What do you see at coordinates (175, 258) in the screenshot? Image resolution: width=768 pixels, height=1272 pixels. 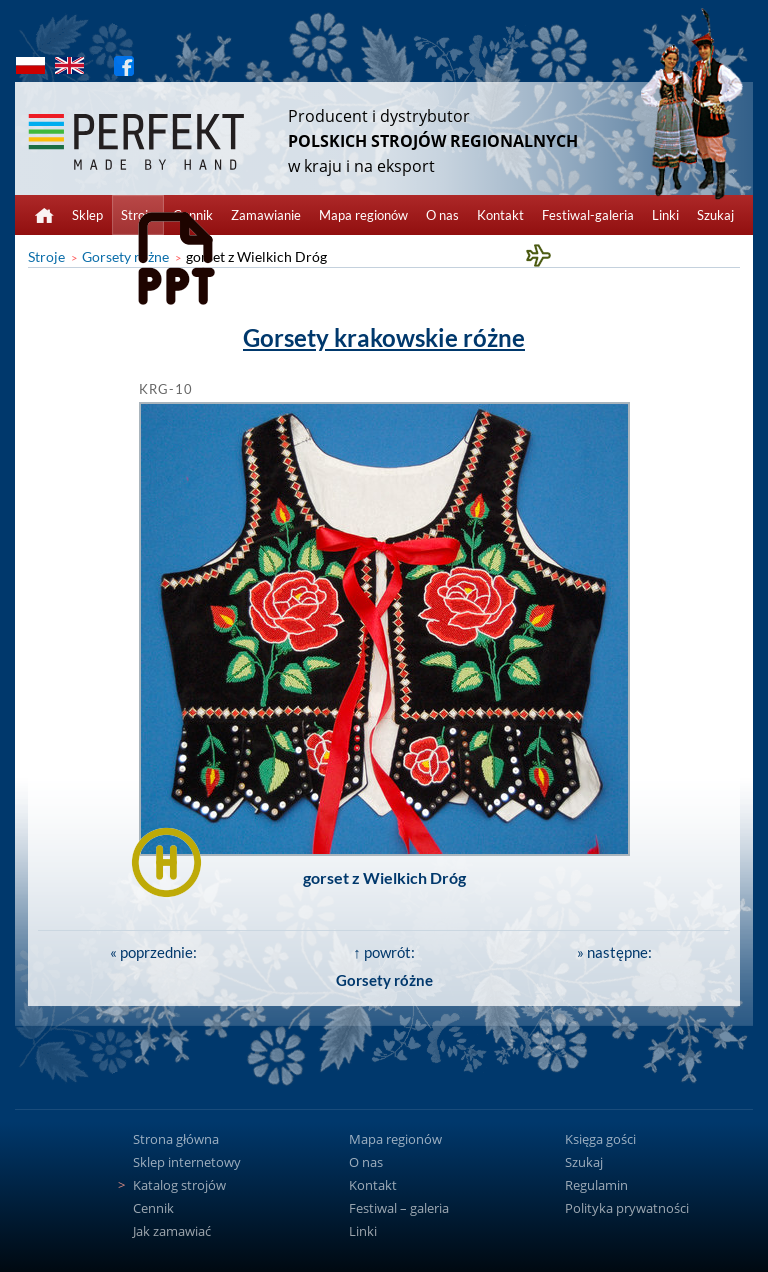 I see `PowerPoint file type indicator` at bounding box center [175, 258].